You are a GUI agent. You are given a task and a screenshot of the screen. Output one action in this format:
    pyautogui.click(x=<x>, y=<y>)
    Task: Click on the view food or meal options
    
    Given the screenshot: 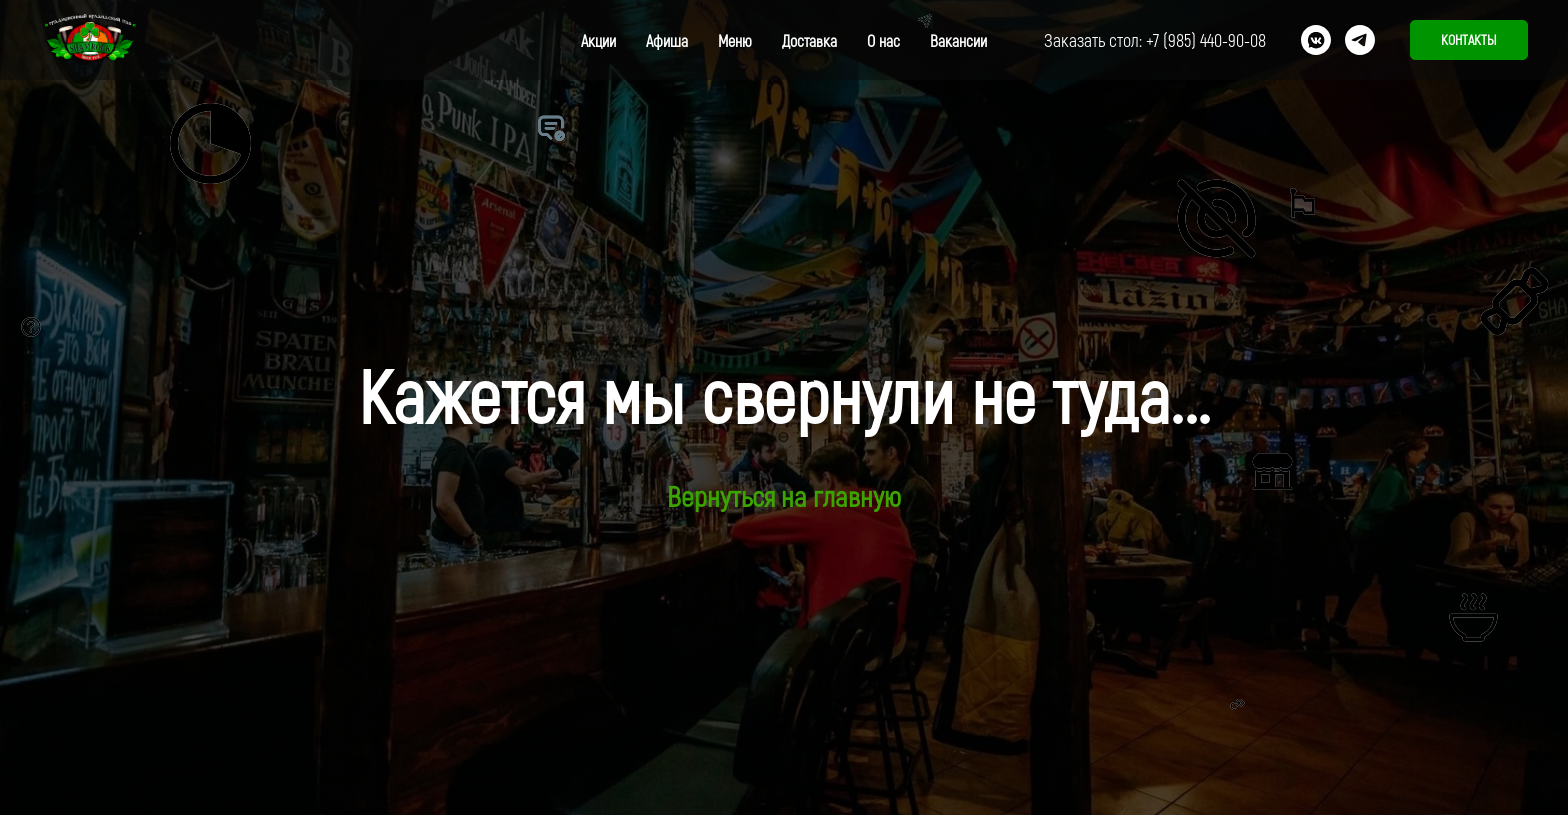 What is the action you would take?
    pyautogui.click(x=1473, y=617)
    